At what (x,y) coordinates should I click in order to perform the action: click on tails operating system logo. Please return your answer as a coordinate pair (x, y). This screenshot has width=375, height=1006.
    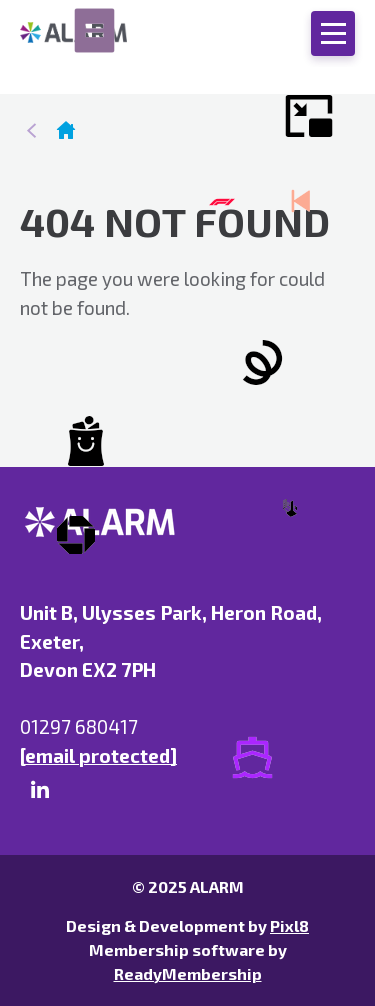
    Looking at the image, I should click on (290, 508).